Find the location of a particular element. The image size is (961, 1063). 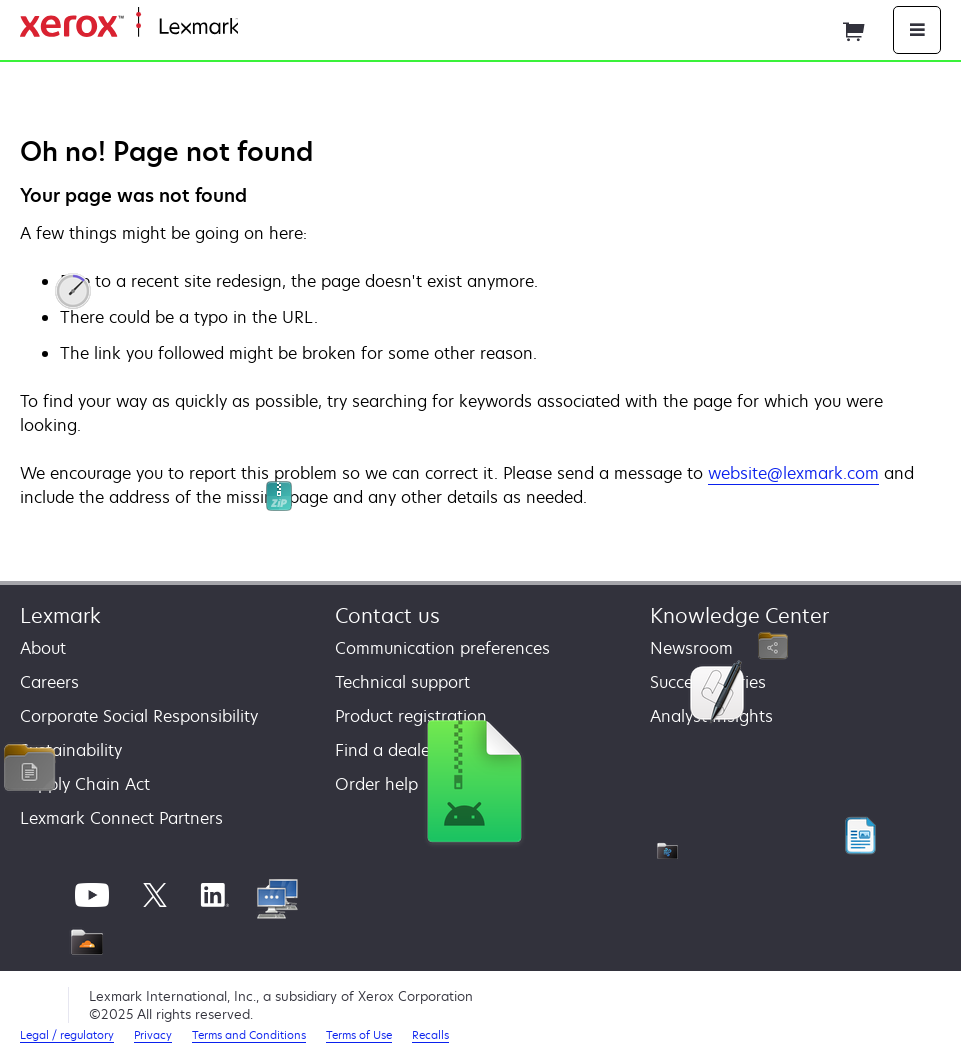

open sysprof system profiler is located at coordinates (73, 291).